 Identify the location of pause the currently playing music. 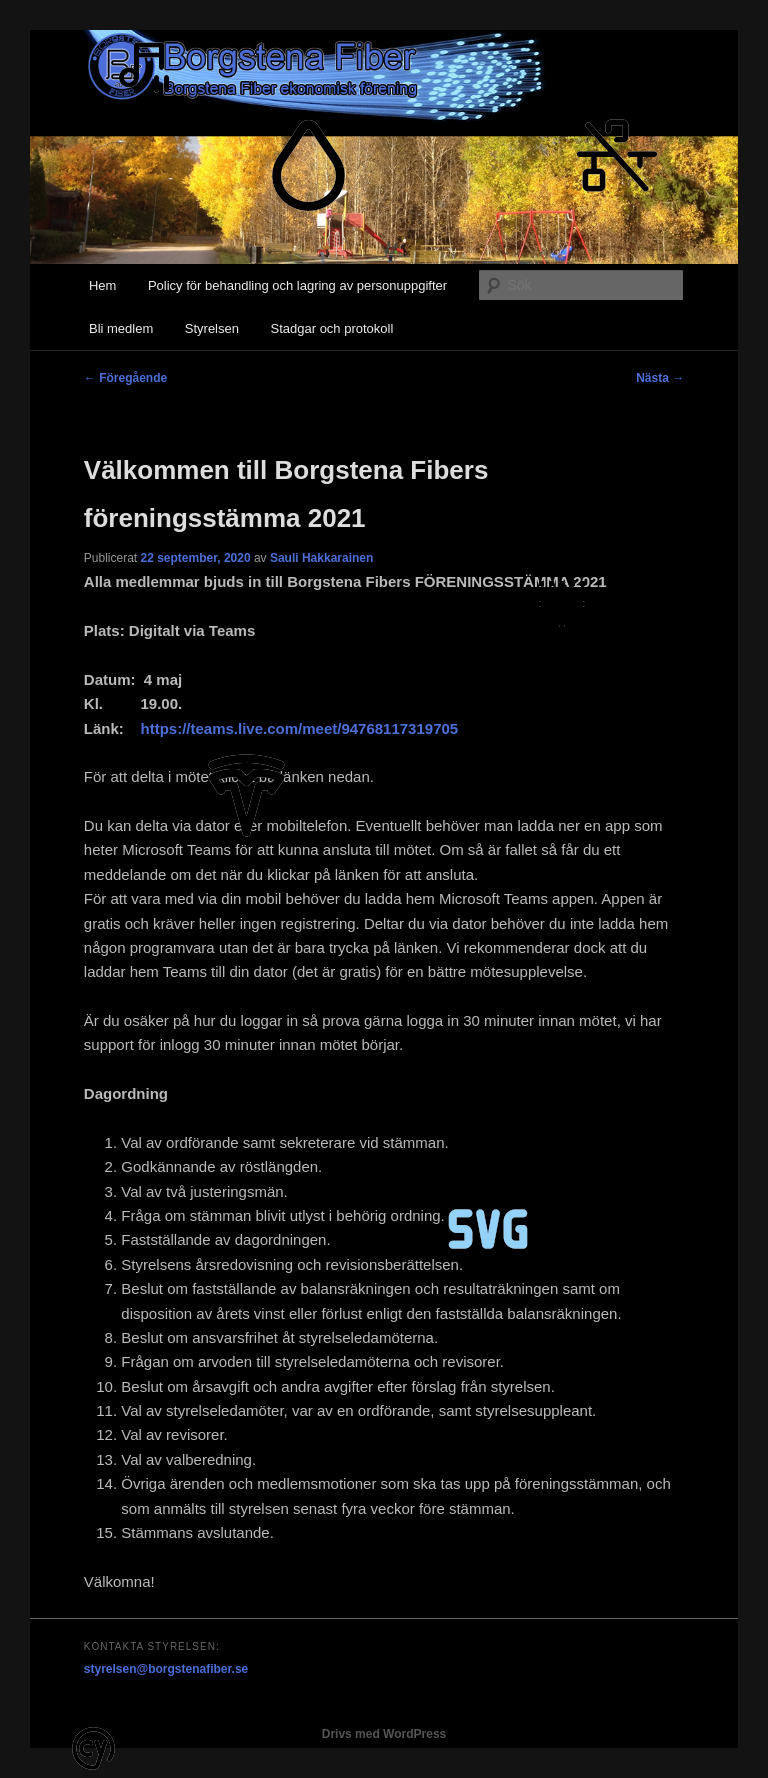
(144, 65).